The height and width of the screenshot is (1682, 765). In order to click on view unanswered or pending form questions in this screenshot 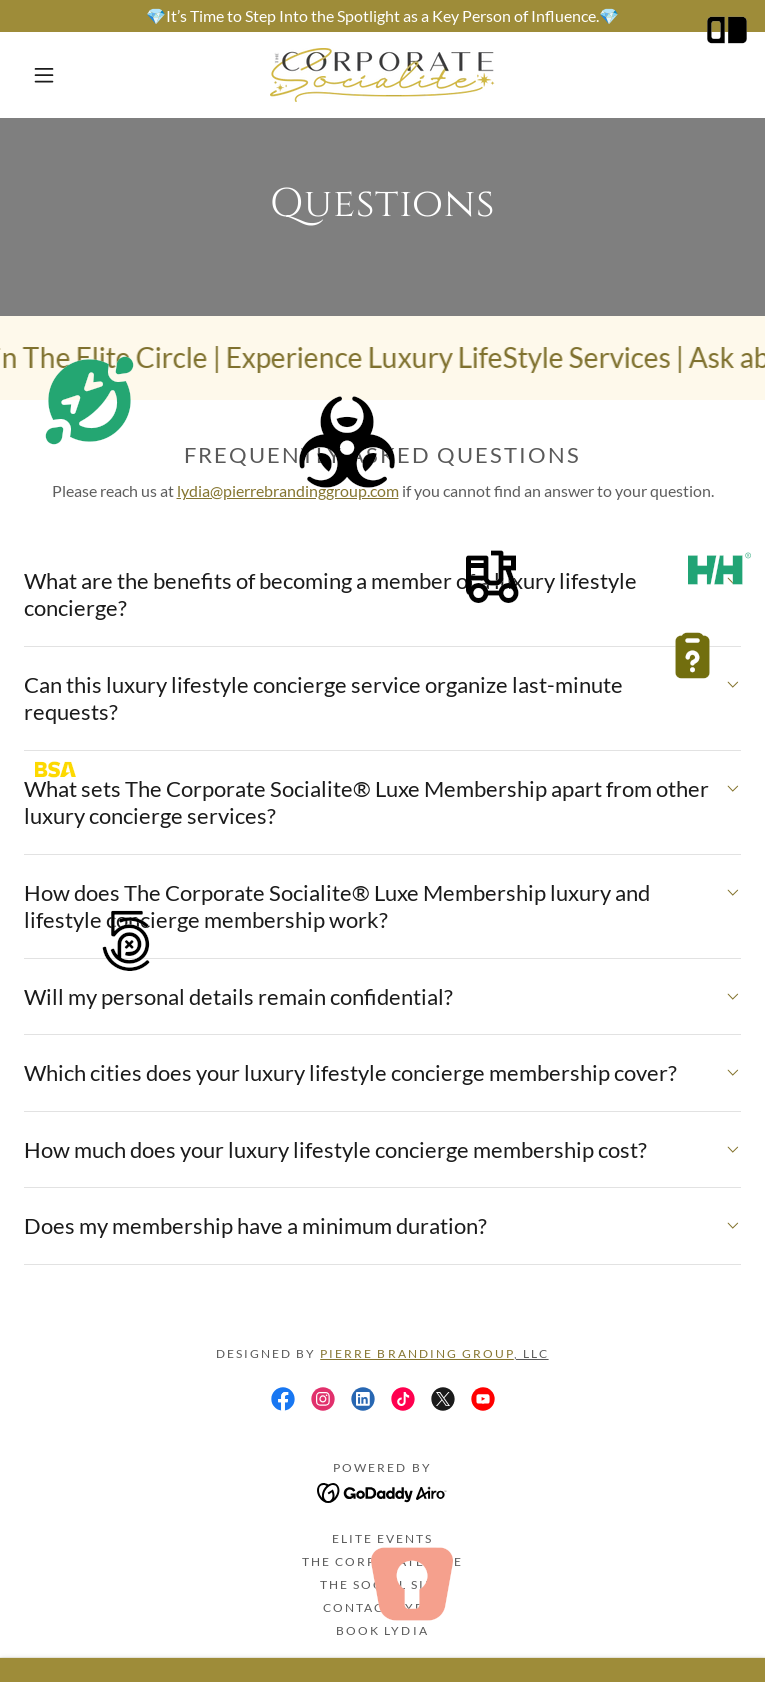, I will do `click(692, 655)`.